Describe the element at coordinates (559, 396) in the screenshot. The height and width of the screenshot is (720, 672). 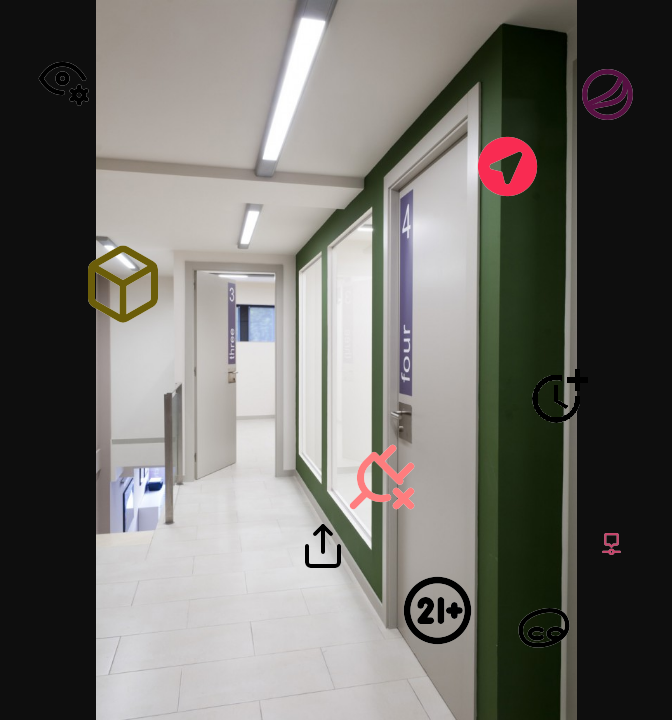
I see `add more time to a timer or deadline` at that location.